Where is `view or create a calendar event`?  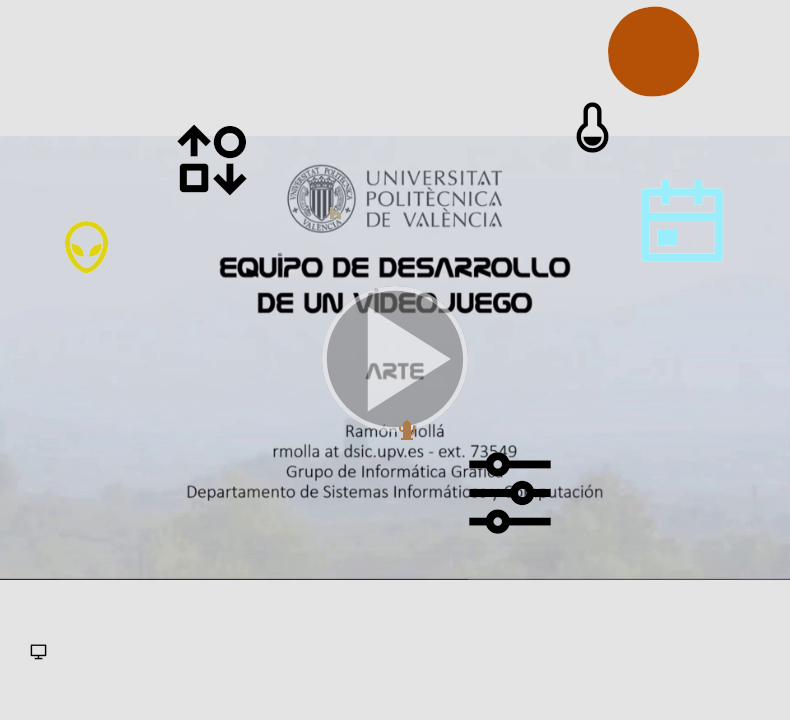 view or create a calendar event is located at coordinates (682, 225).